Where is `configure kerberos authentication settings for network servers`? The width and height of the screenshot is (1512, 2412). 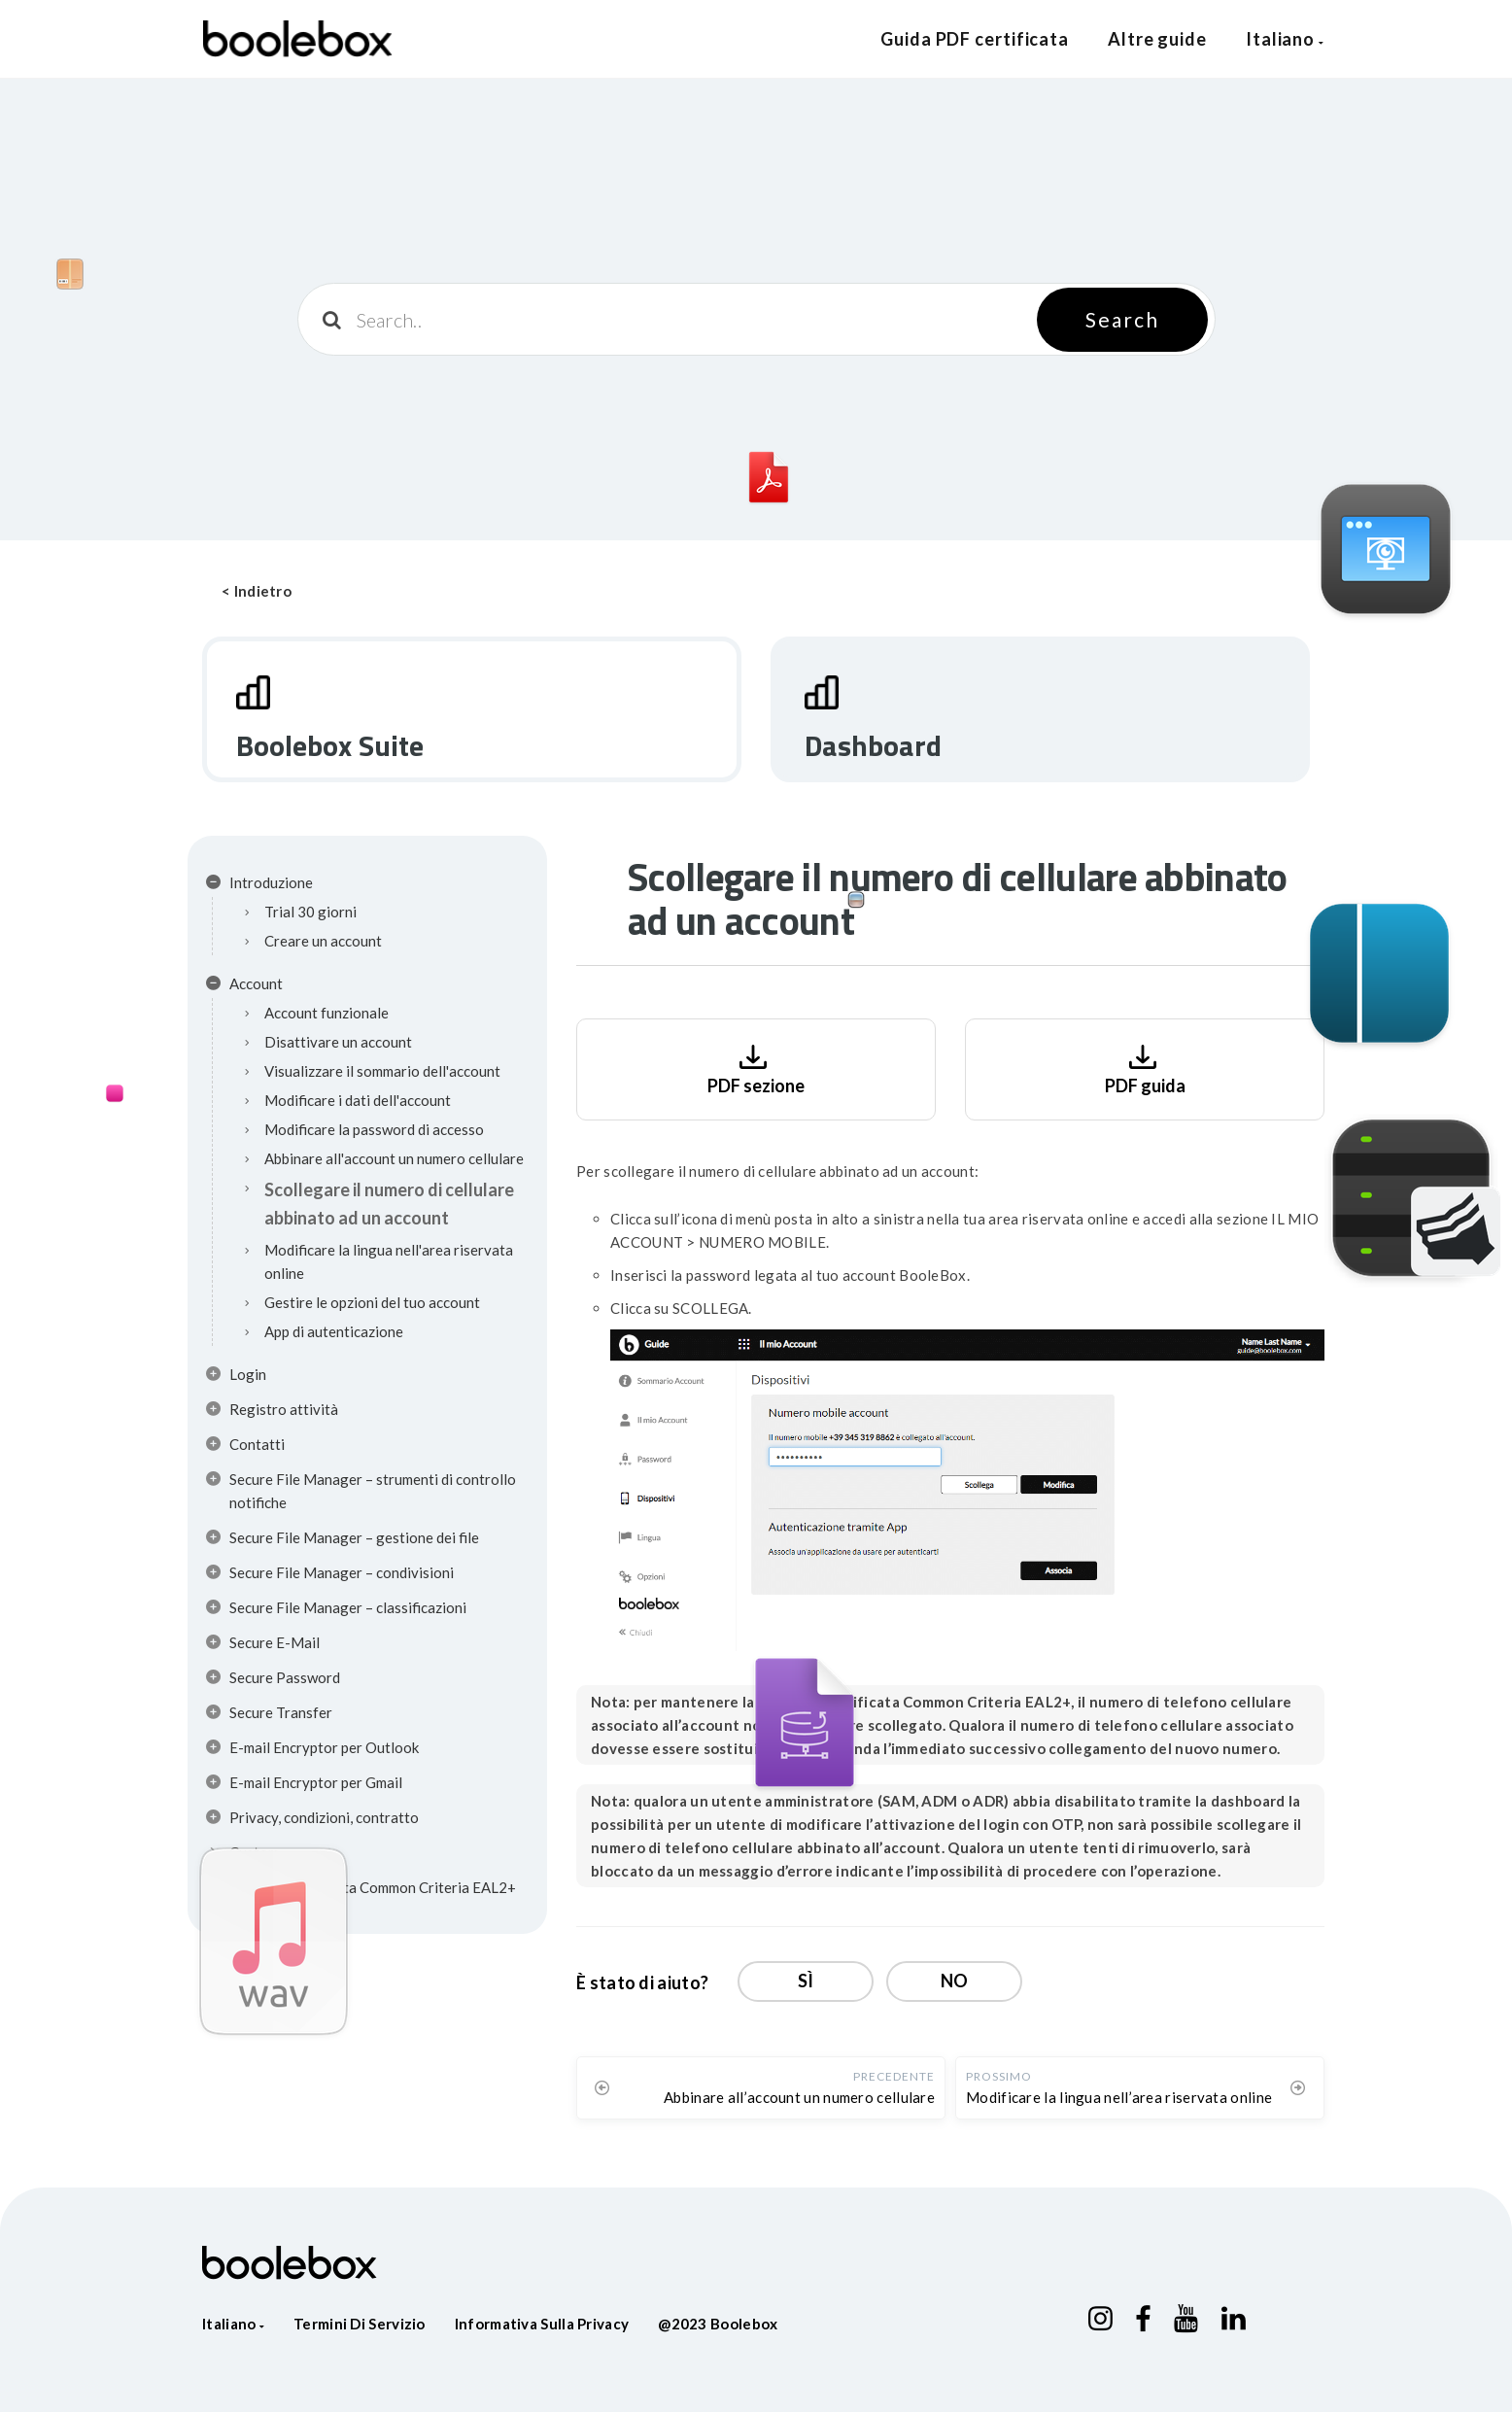
configure kerberos authentication settings for network servers is located at coordinates (1412, 1200).